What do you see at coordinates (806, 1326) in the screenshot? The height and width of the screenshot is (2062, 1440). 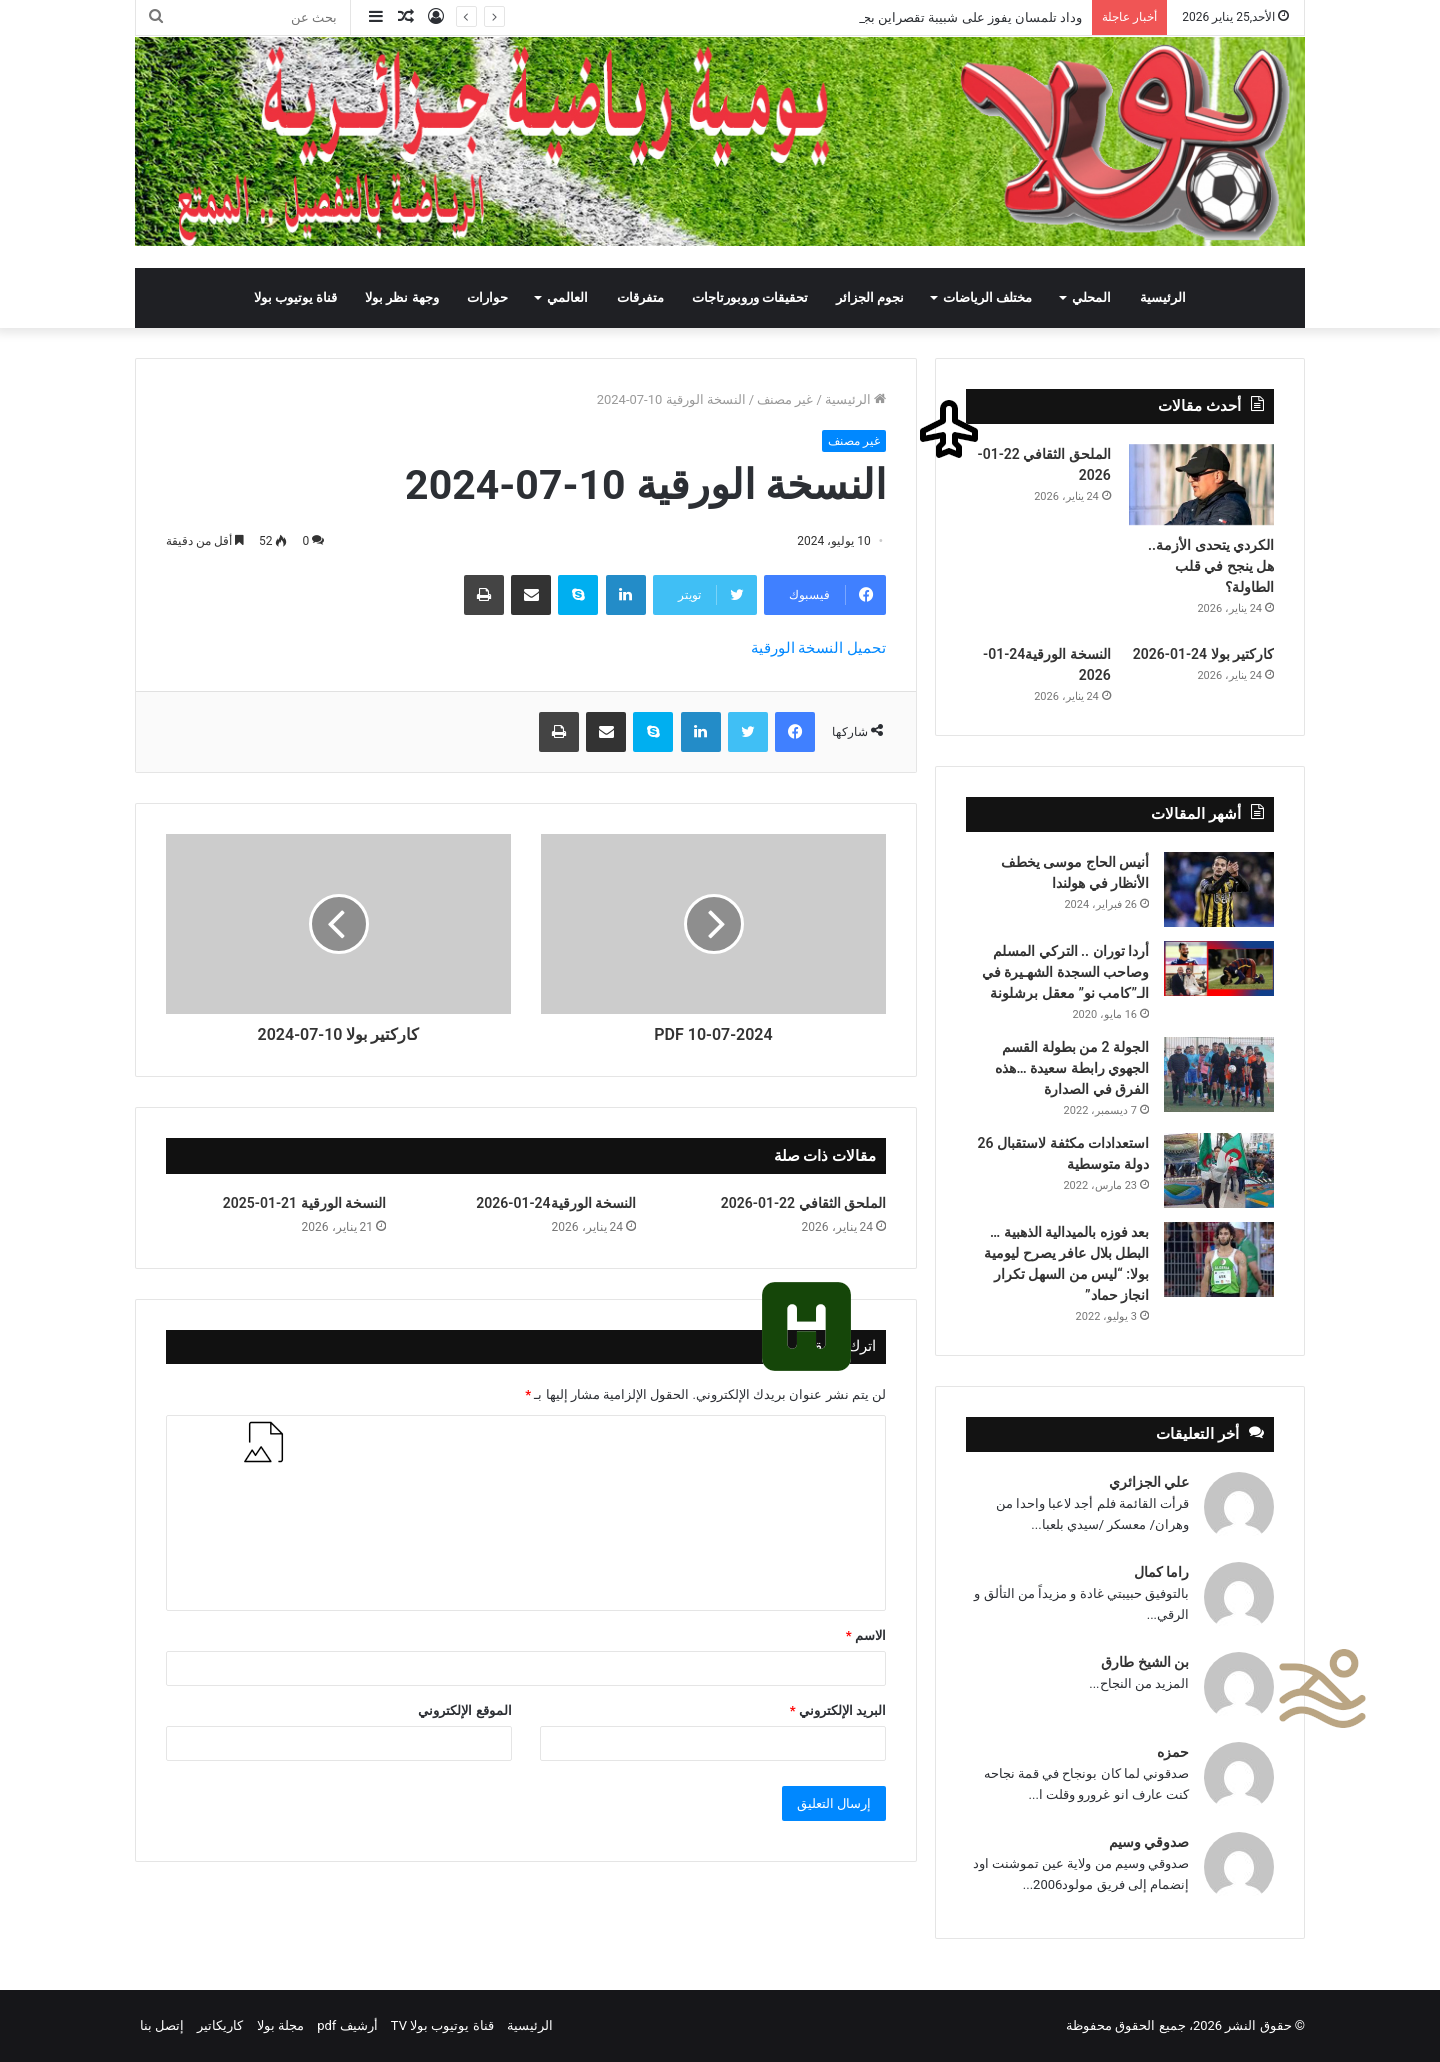 I see `indicates a hospital or medical facility nearby` at bounding box center [806, 1326].